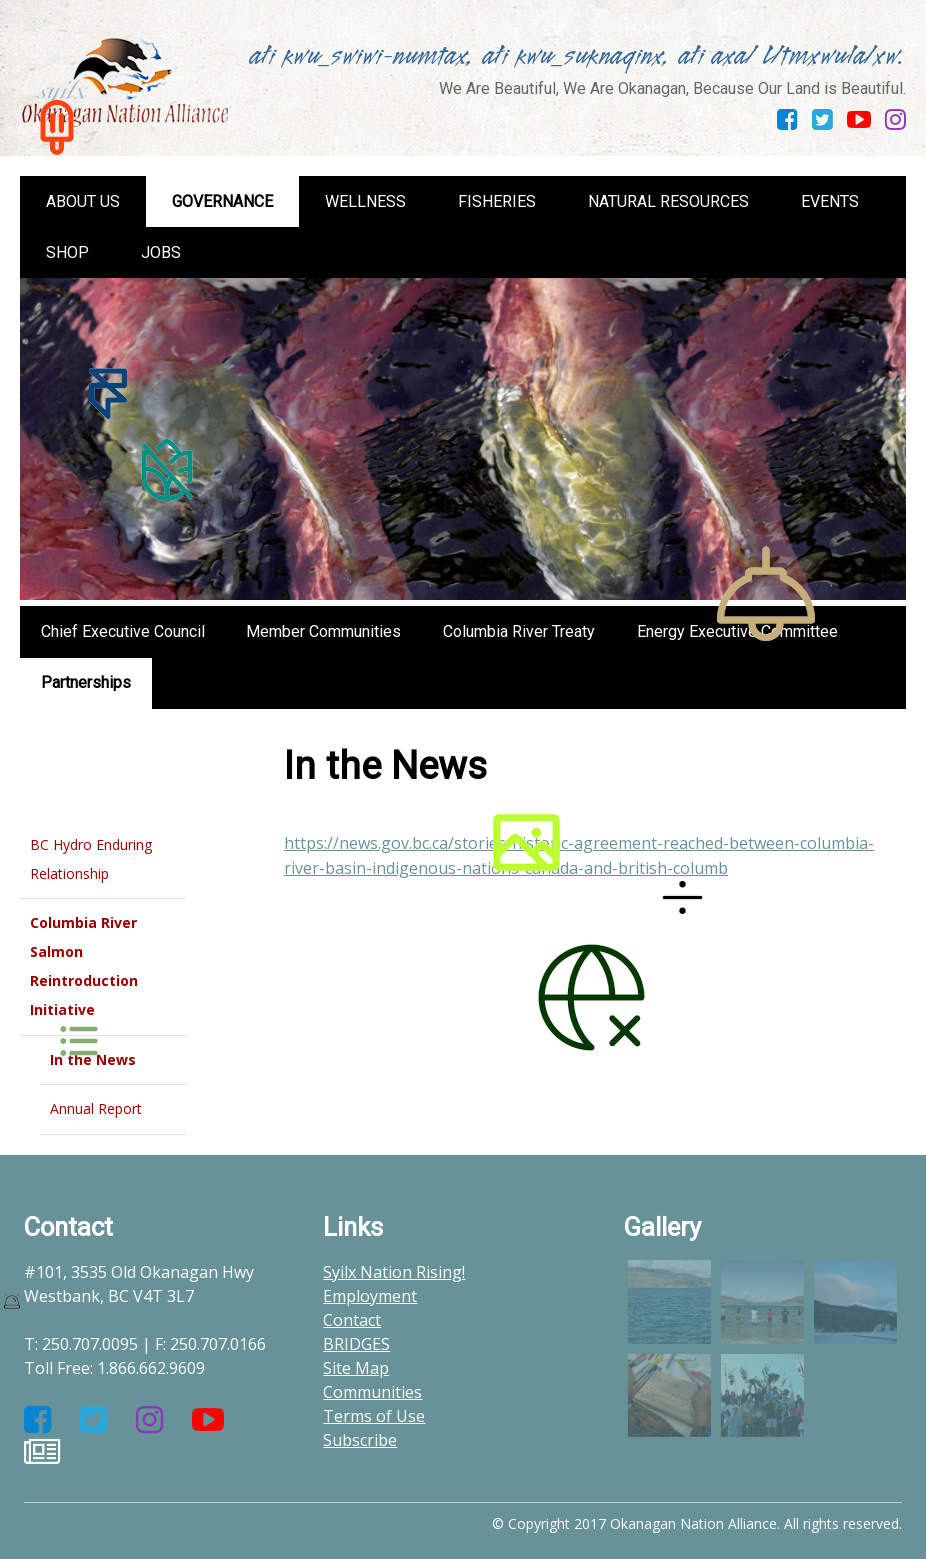  Describe the element at coordinates (57, 127) in the screenshot. I see `indicates frozen treats or ice cream category` at that location.